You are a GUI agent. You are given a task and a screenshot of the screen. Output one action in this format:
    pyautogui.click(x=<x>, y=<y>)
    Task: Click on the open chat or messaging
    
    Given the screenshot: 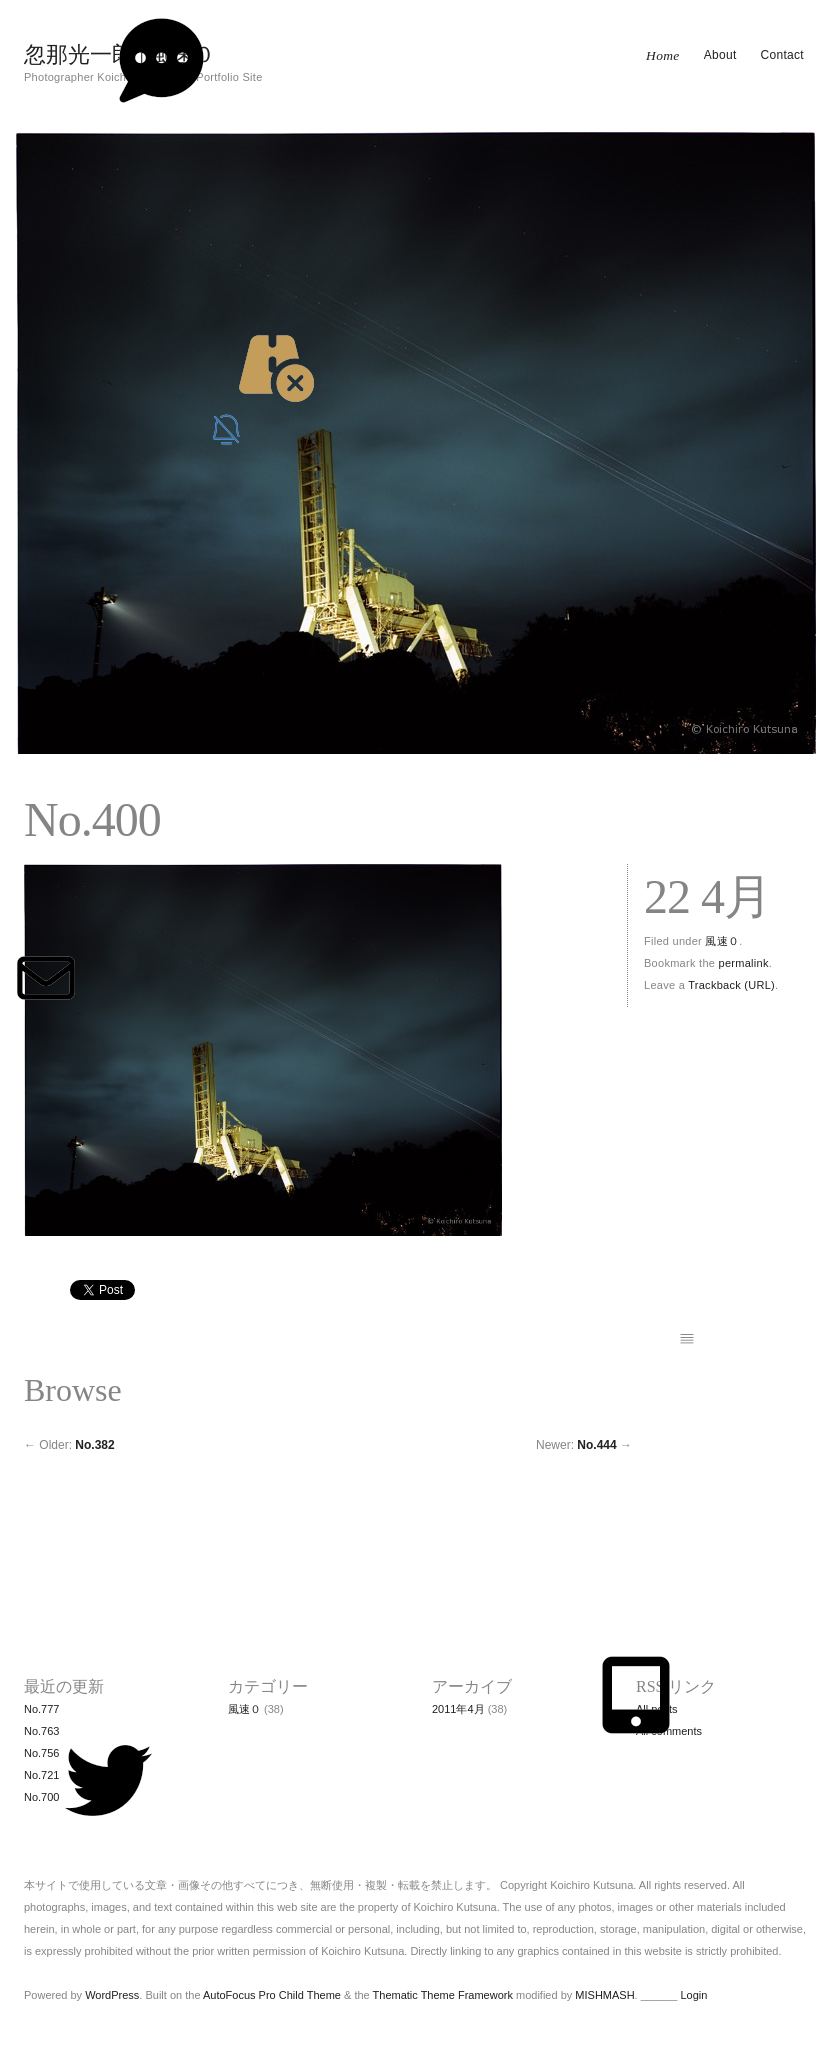 What is the action you would take?
    pyautogui.click(x=161, y=60)
    